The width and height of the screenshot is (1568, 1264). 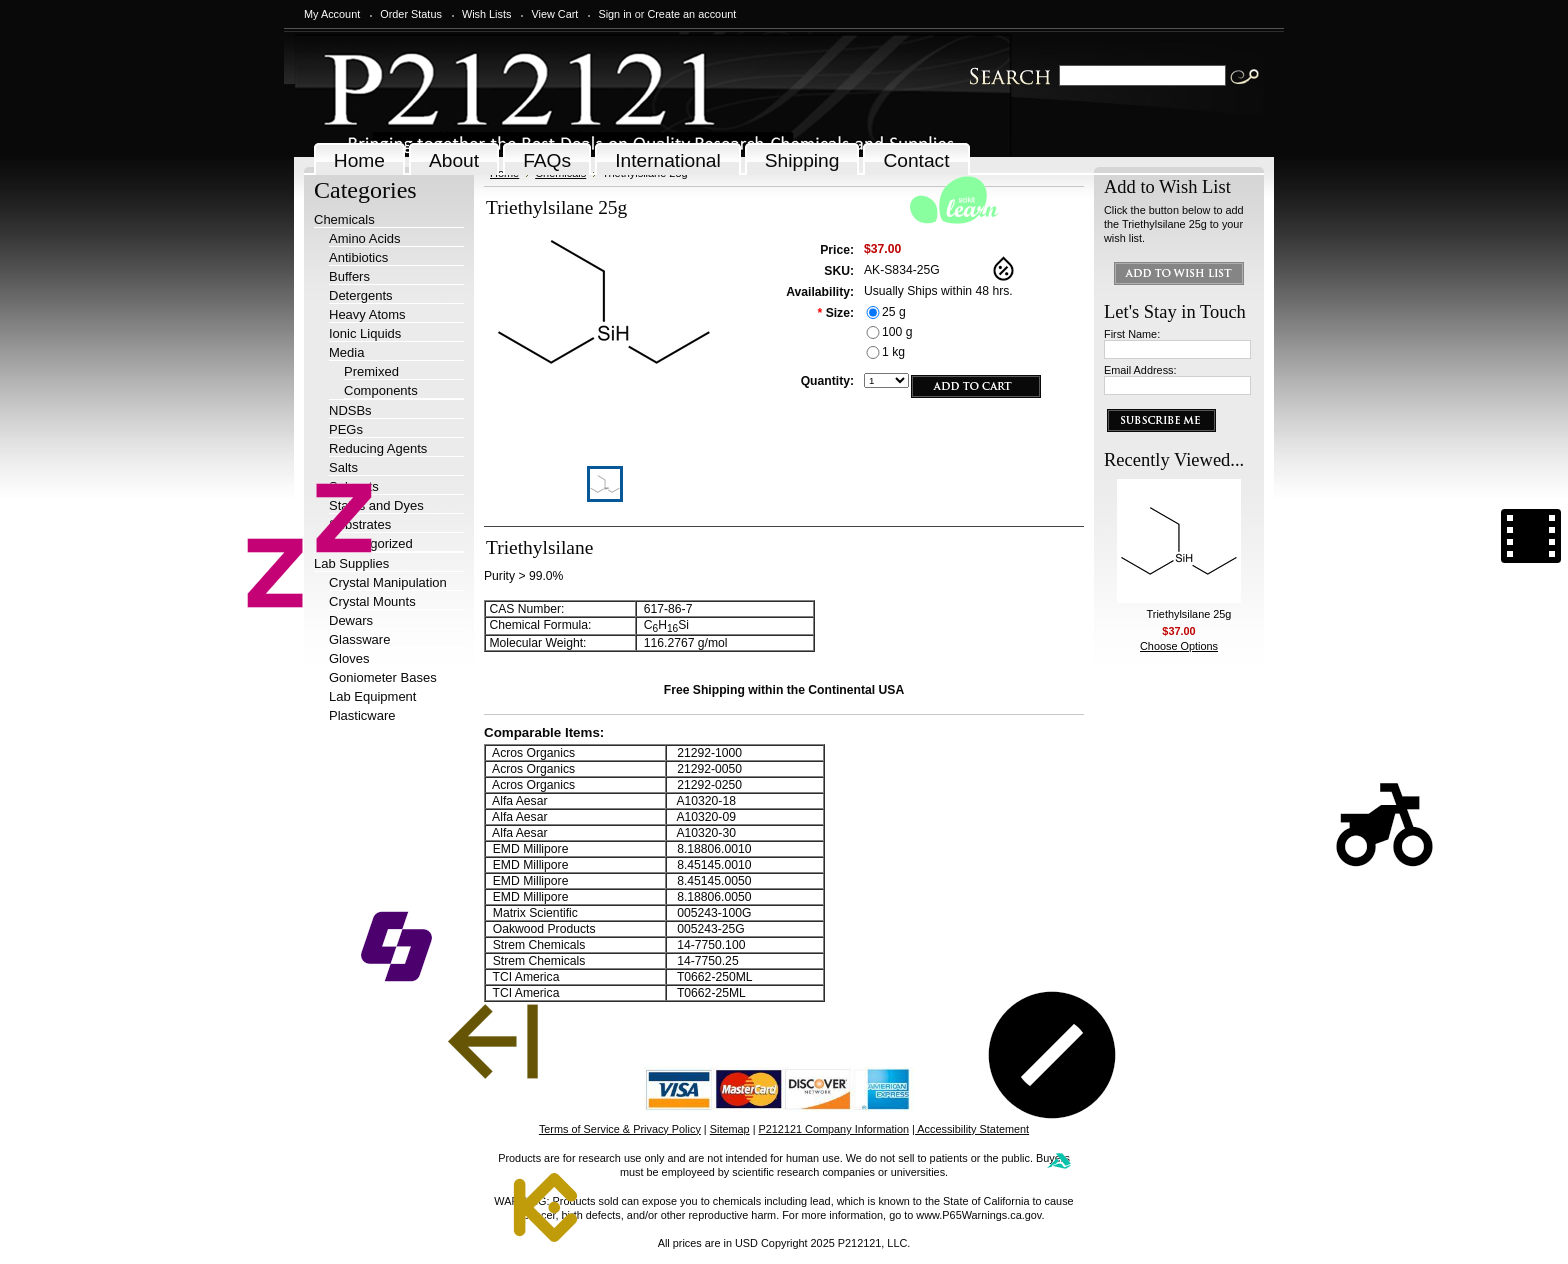 What do you see at coordinates (1059, 1161) in the screenshot?
I see `accusoft company logo` at bounding box center [1059, 1161].